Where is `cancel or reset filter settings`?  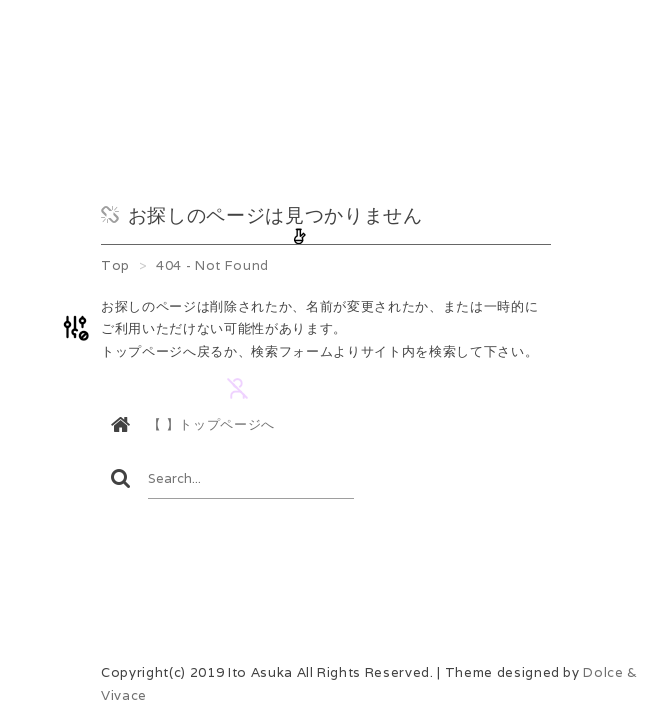
cancel or reset filter settings is located at coordinates (75, 327).